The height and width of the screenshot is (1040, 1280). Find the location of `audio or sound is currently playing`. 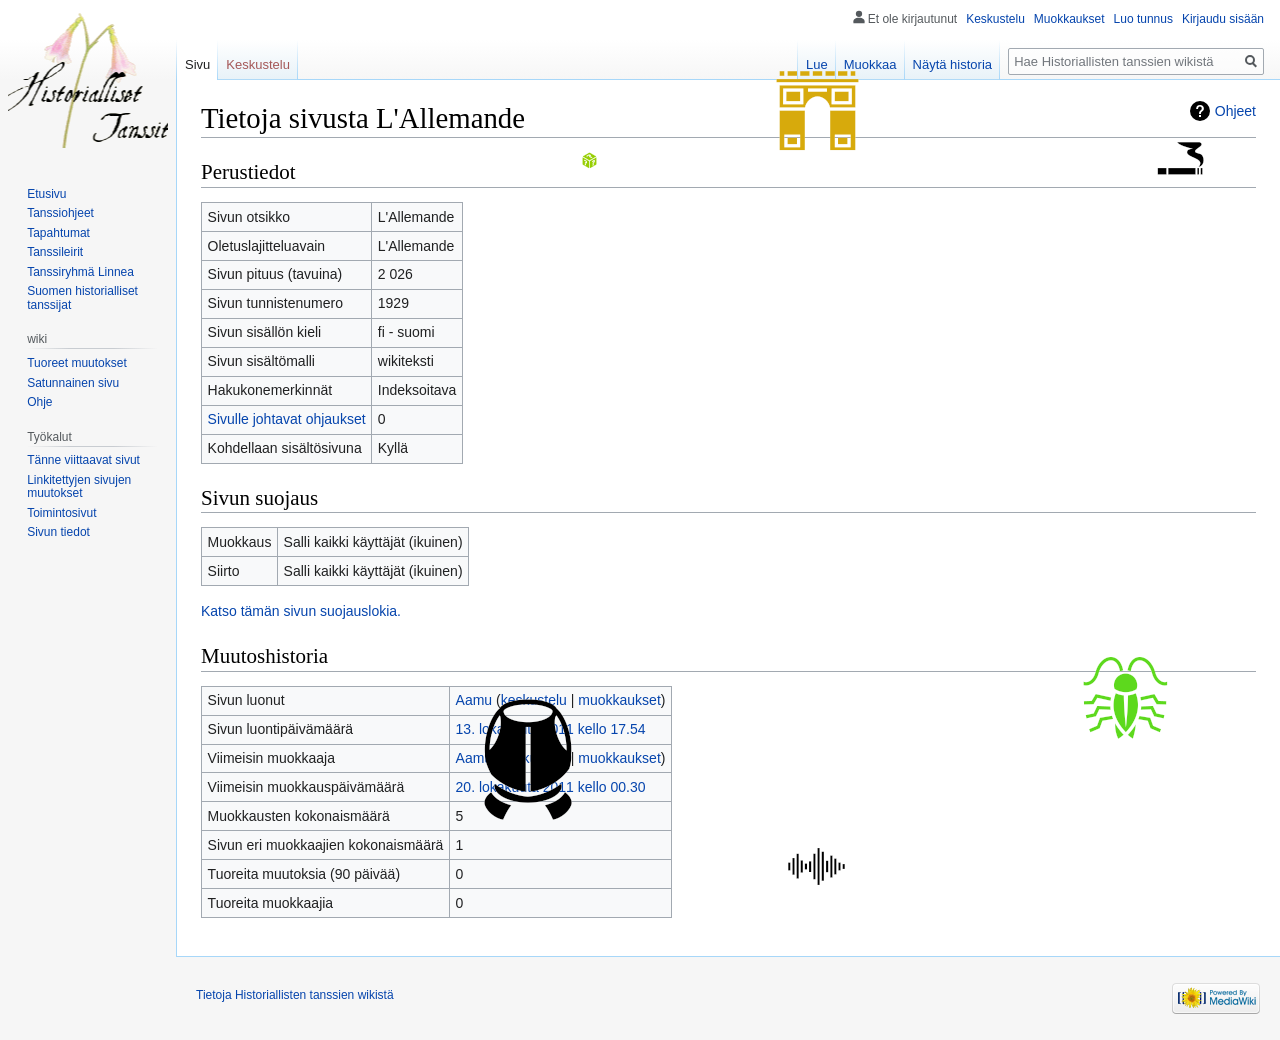

audio or sound is currently playing is located at coordinates (816, 866).